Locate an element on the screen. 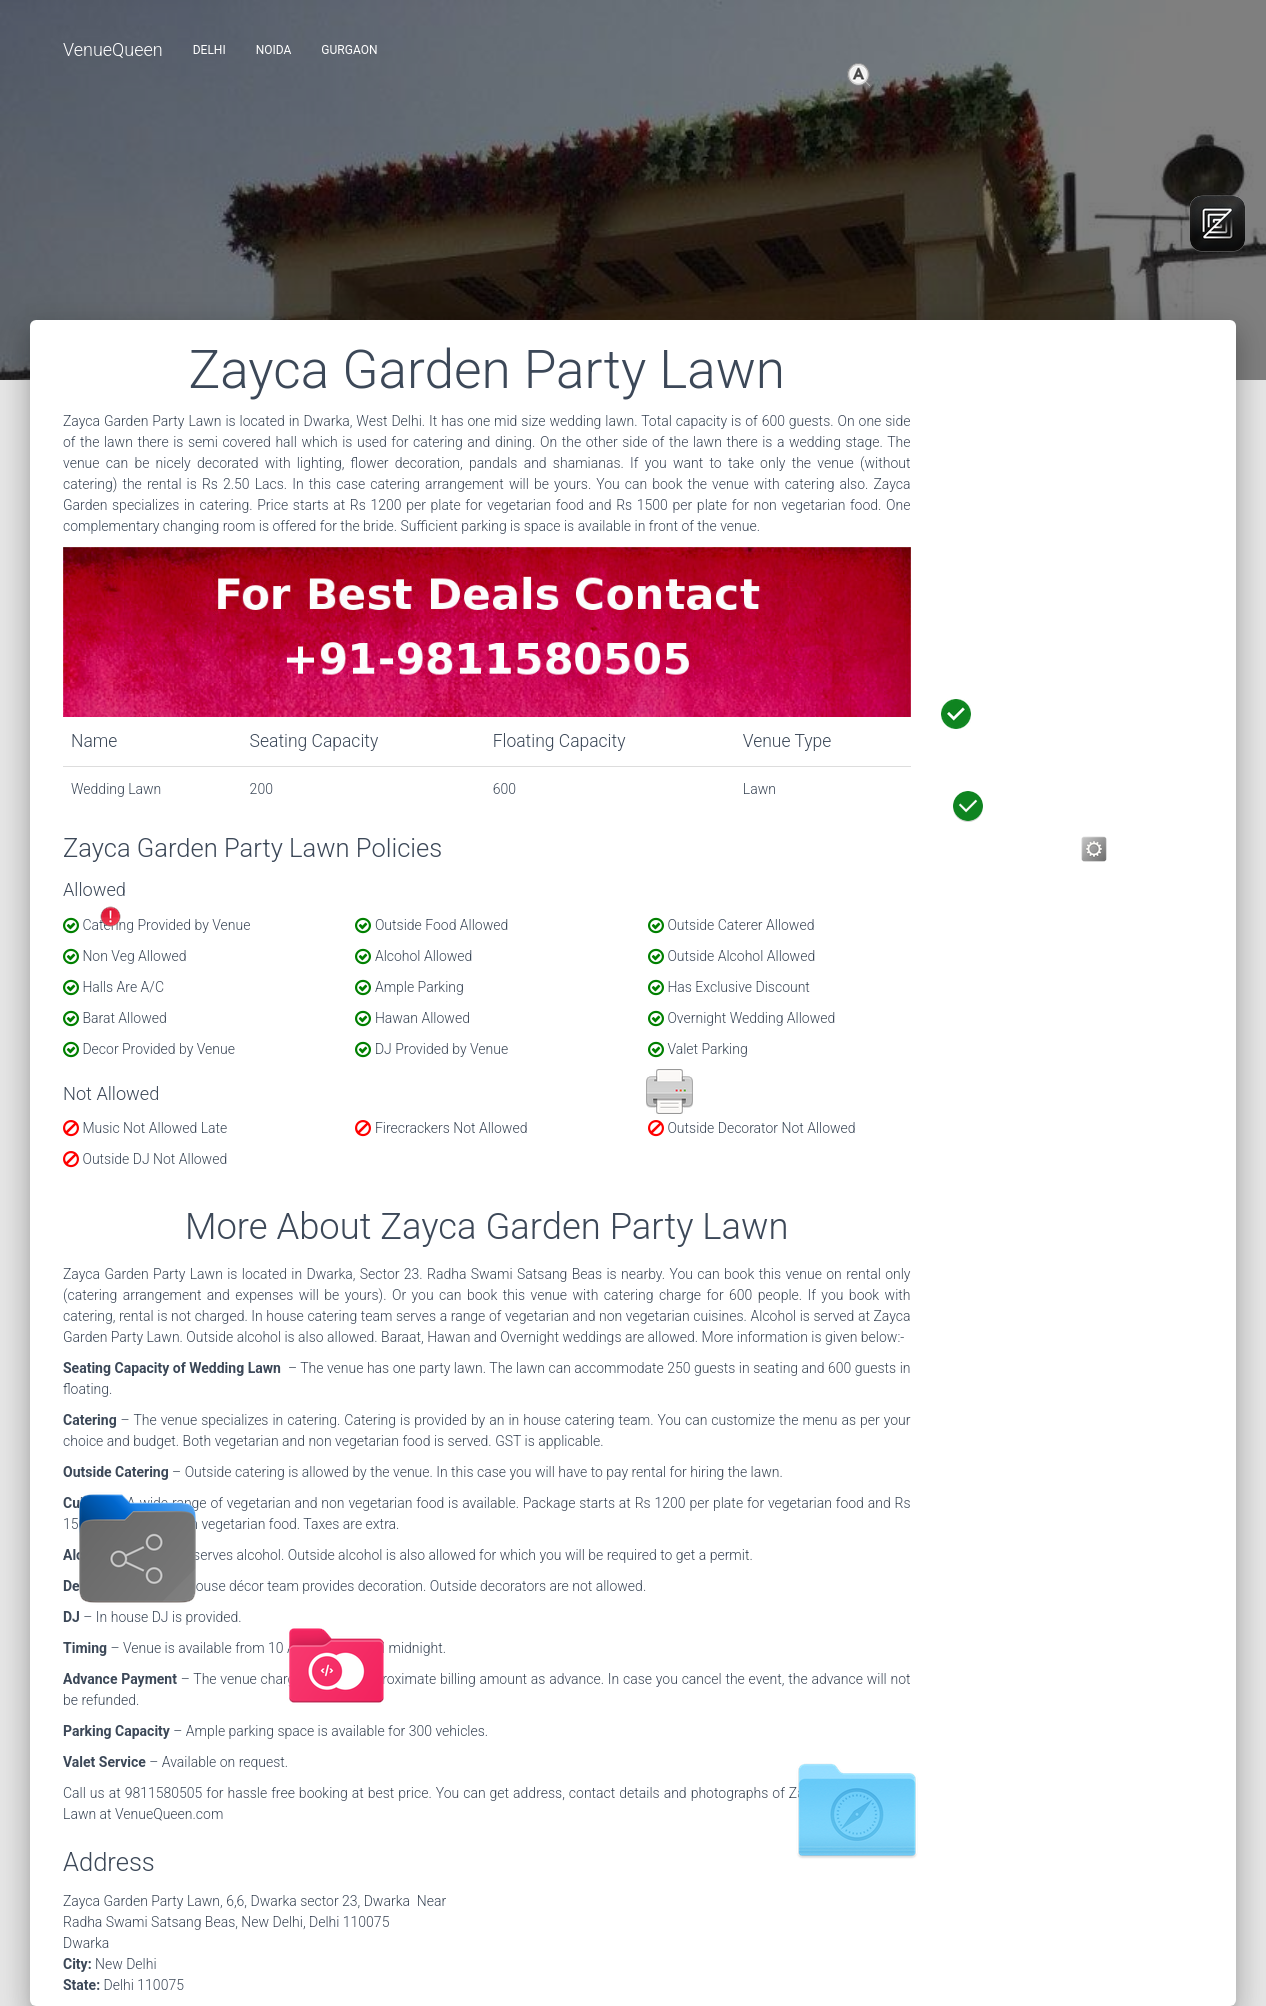 The width and height of the screenshot is (1266, 2006). access your local web server files is located at coordinates (857, 1810).